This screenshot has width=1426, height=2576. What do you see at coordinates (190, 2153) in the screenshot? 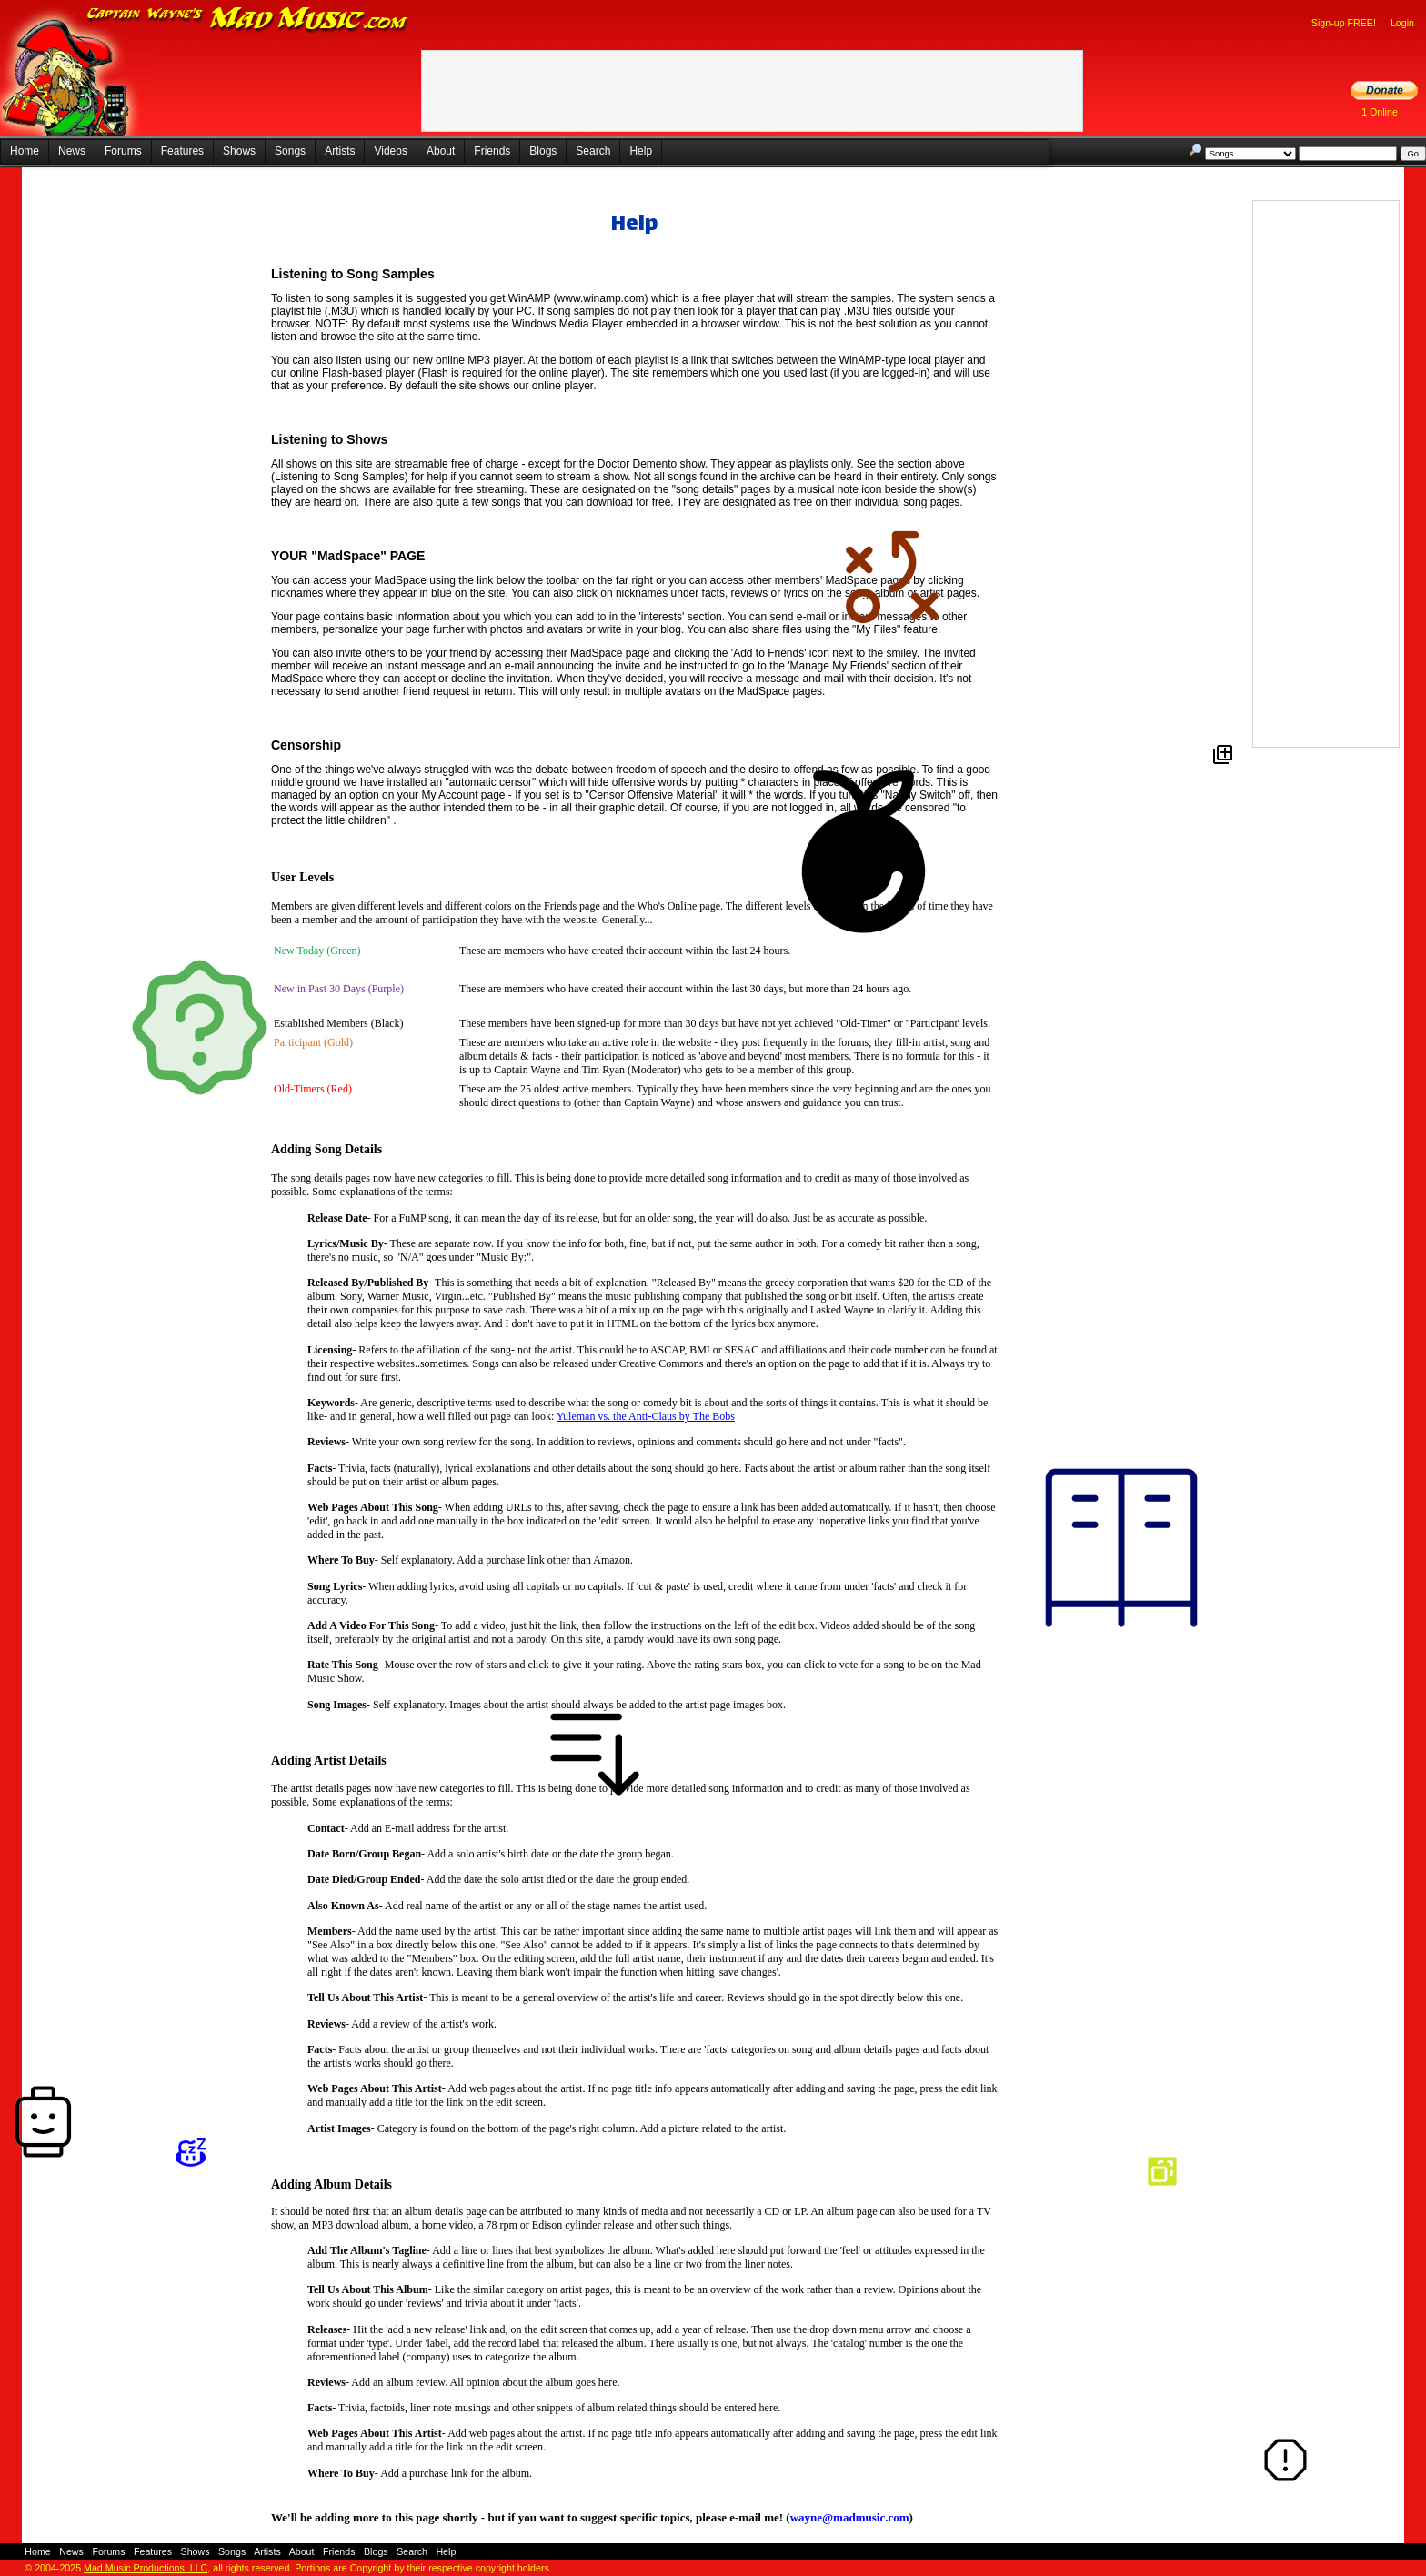
I see `temporarily disable github copilot suggestions` at bounding box center [190, 2153].